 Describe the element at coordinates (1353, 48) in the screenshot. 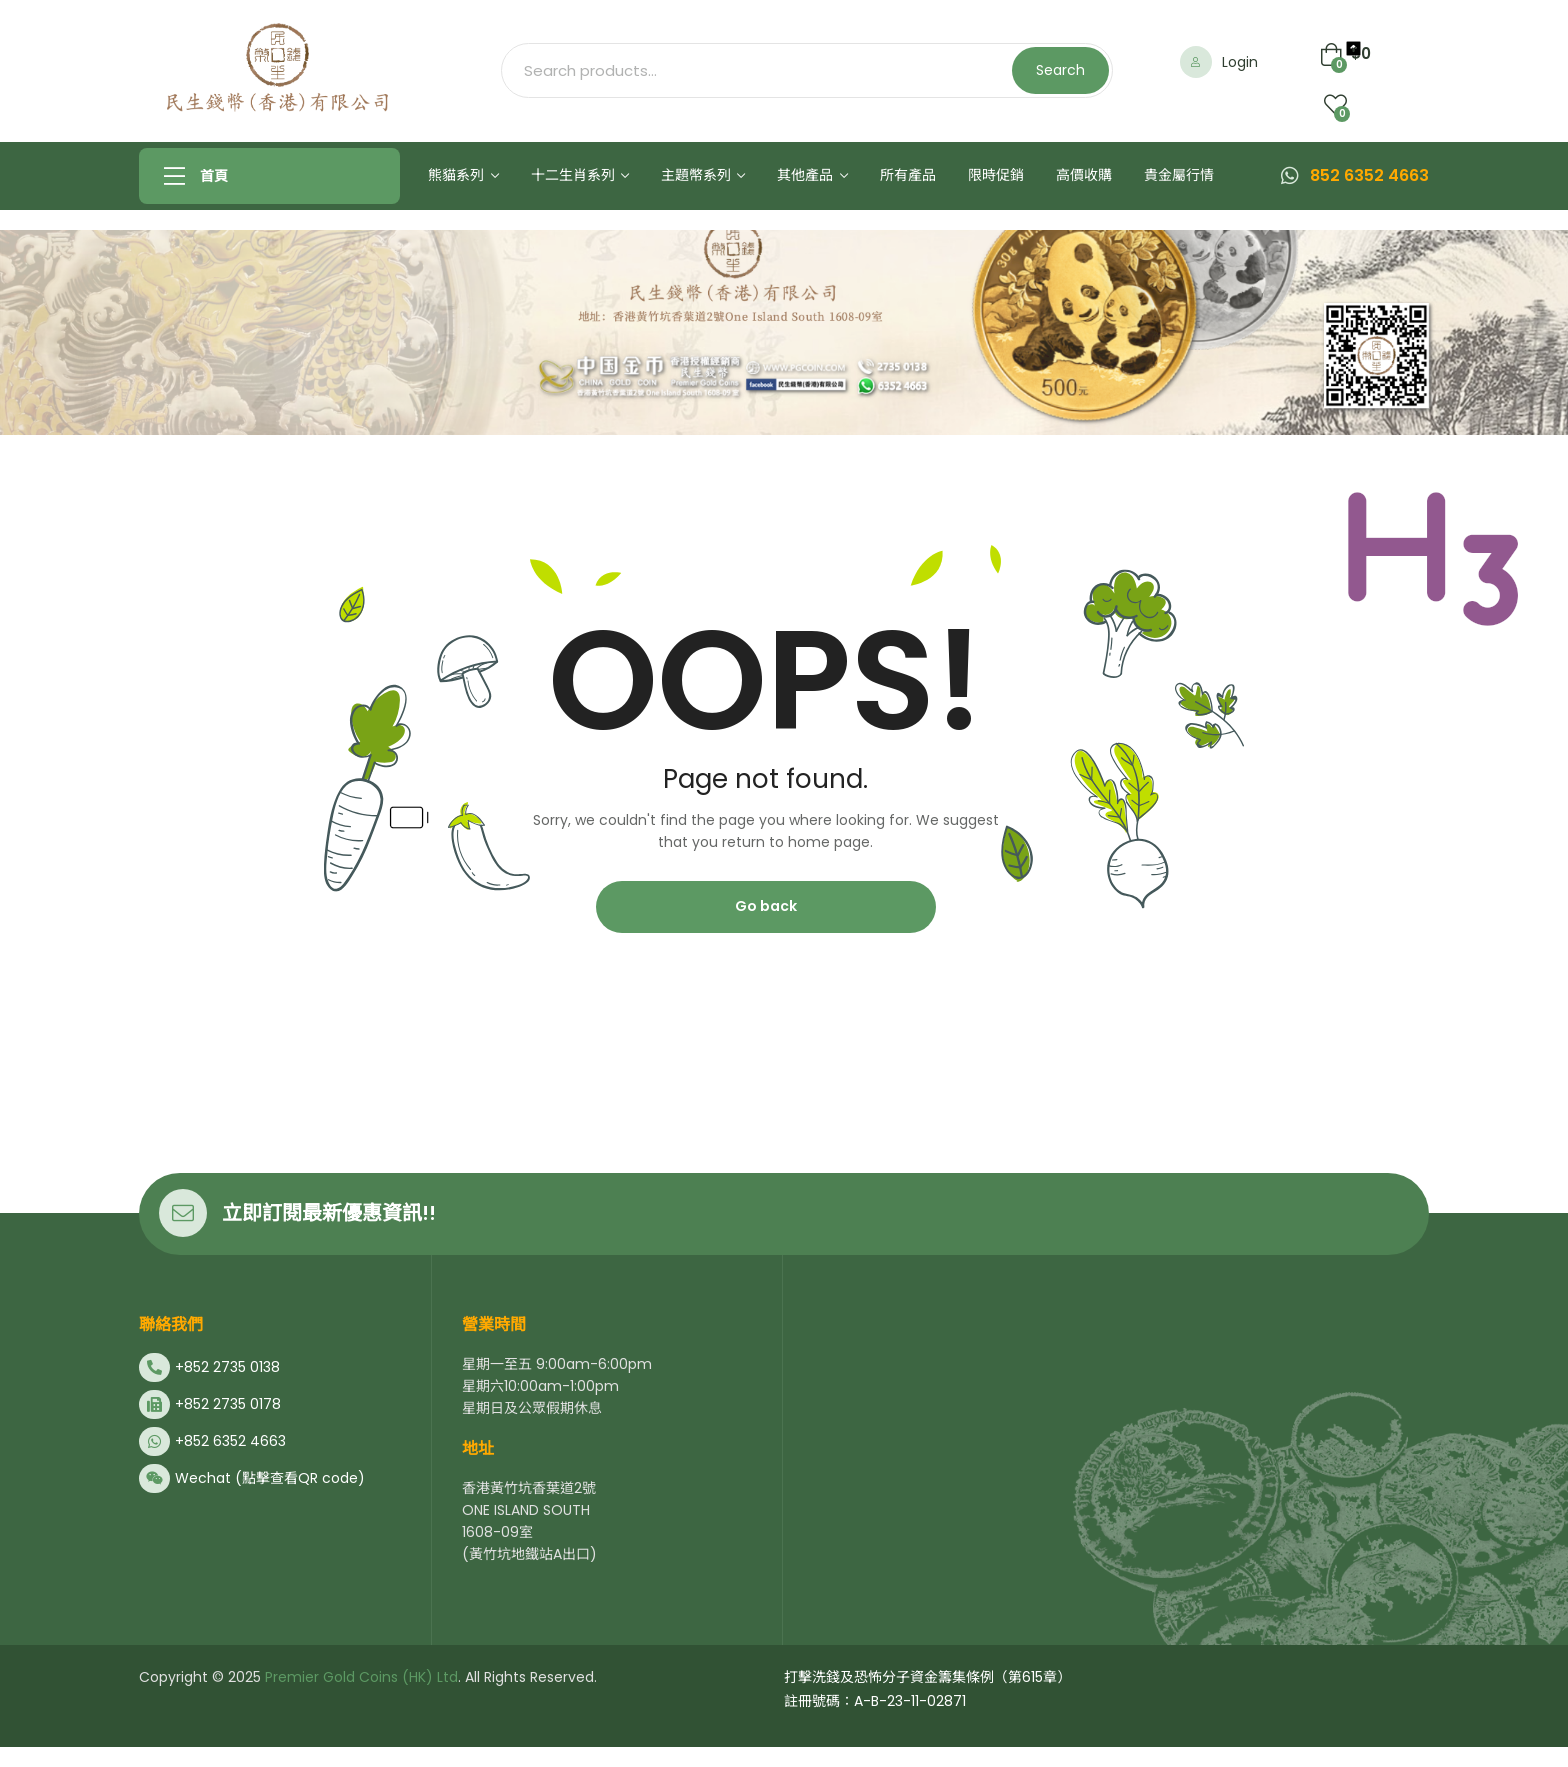

I see `upload a file or content` at that location.